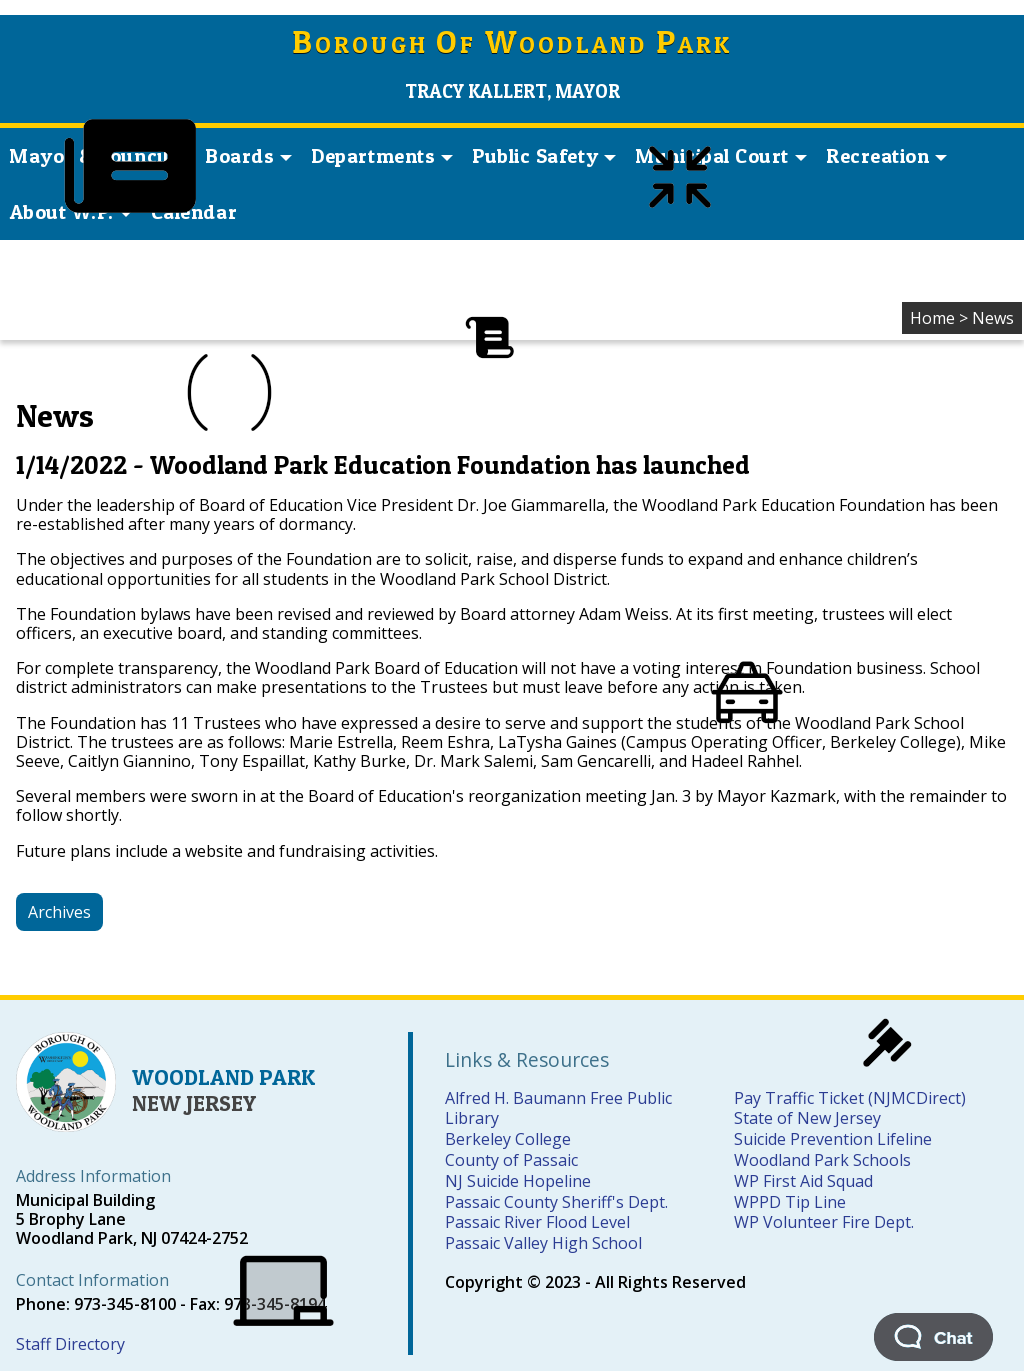  What do you see at coordinates (680, 177) in the screenshot?
I see `minimize or reduce window size` at bounding box center [680, 177].